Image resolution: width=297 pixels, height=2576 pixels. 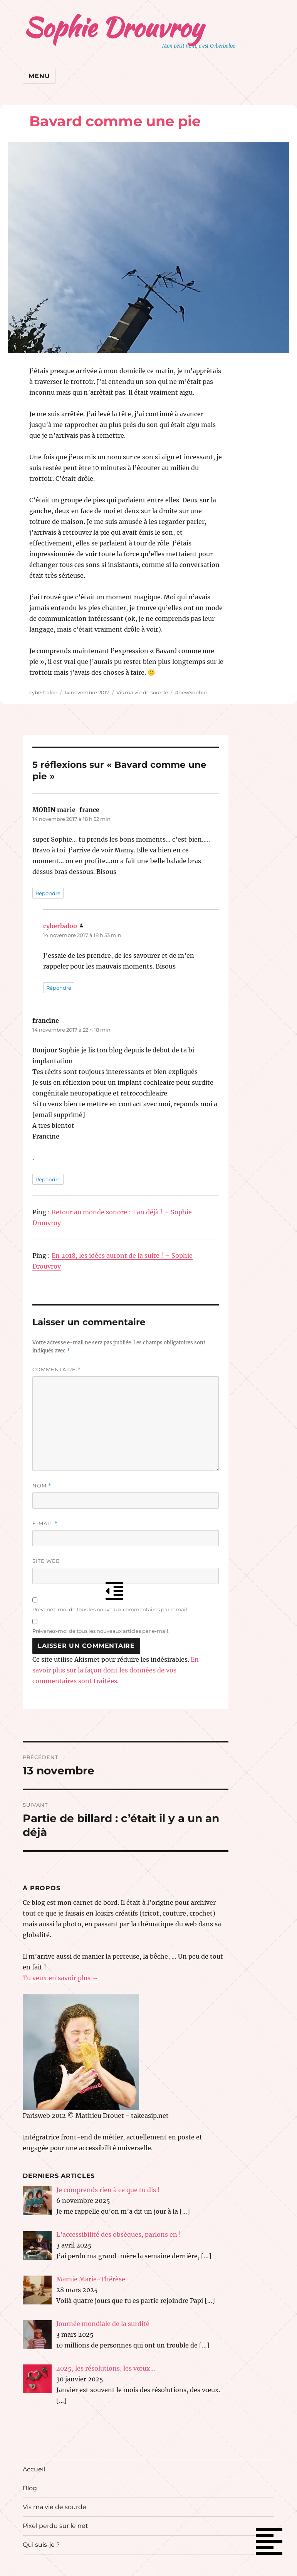 What do you see at coordinates (114, 1591) in the screenshot?
I see `decrease text indentation` at bounding box center [114, 1591].